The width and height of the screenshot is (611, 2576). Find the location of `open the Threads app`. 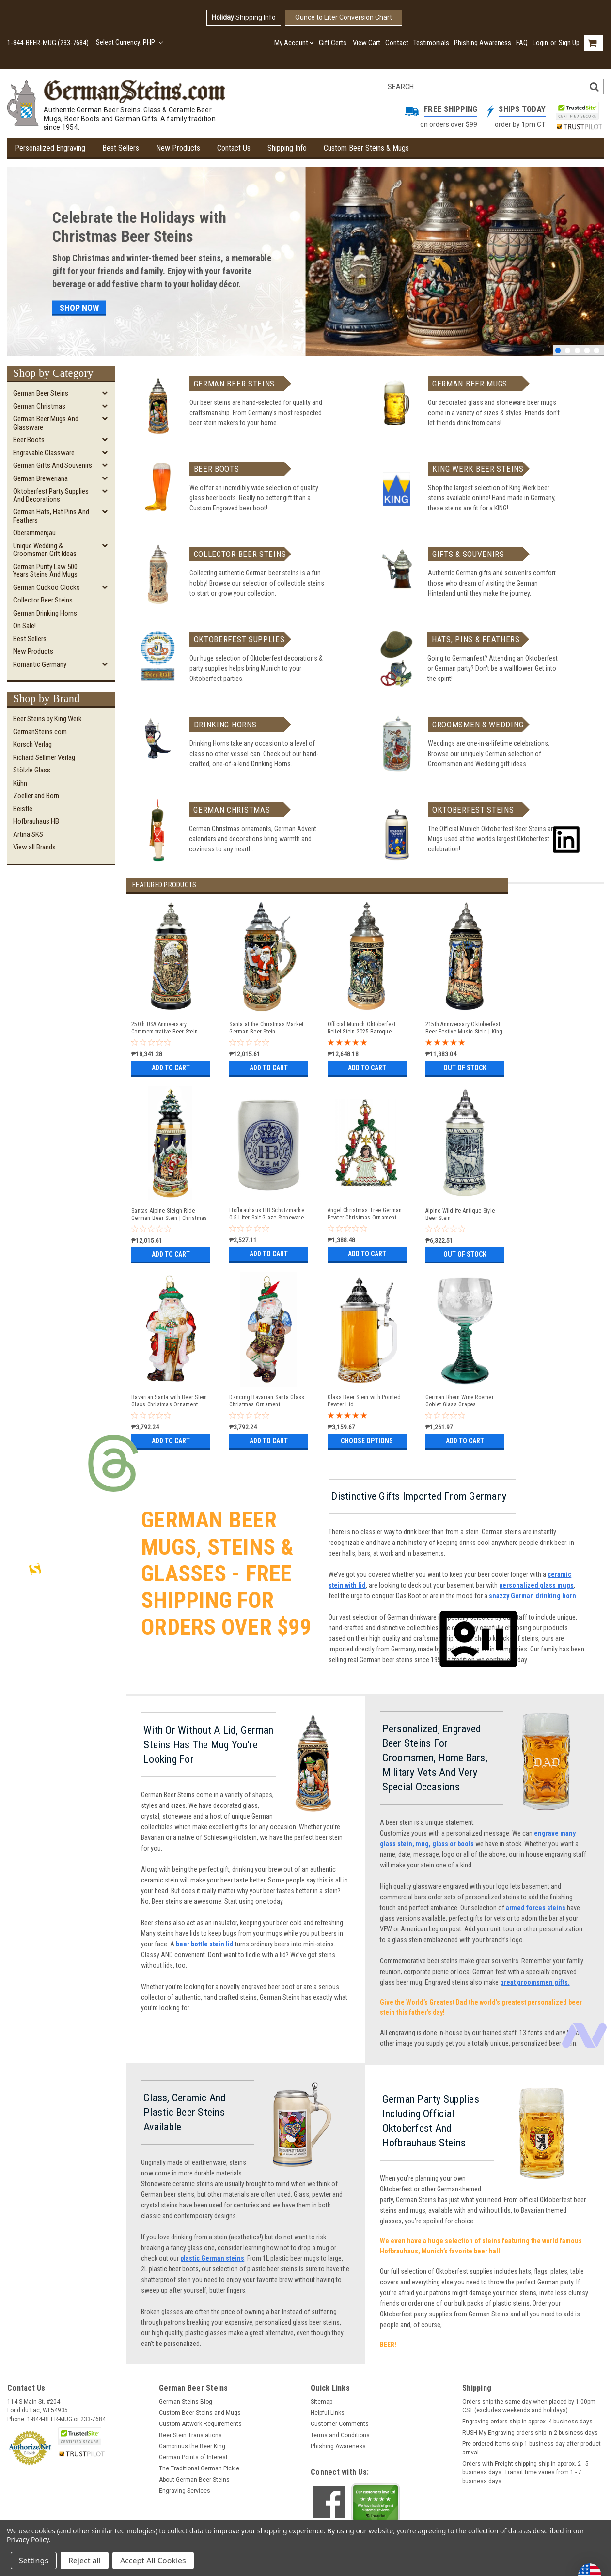

open the Threads app is located at coordinates (113, 1463).